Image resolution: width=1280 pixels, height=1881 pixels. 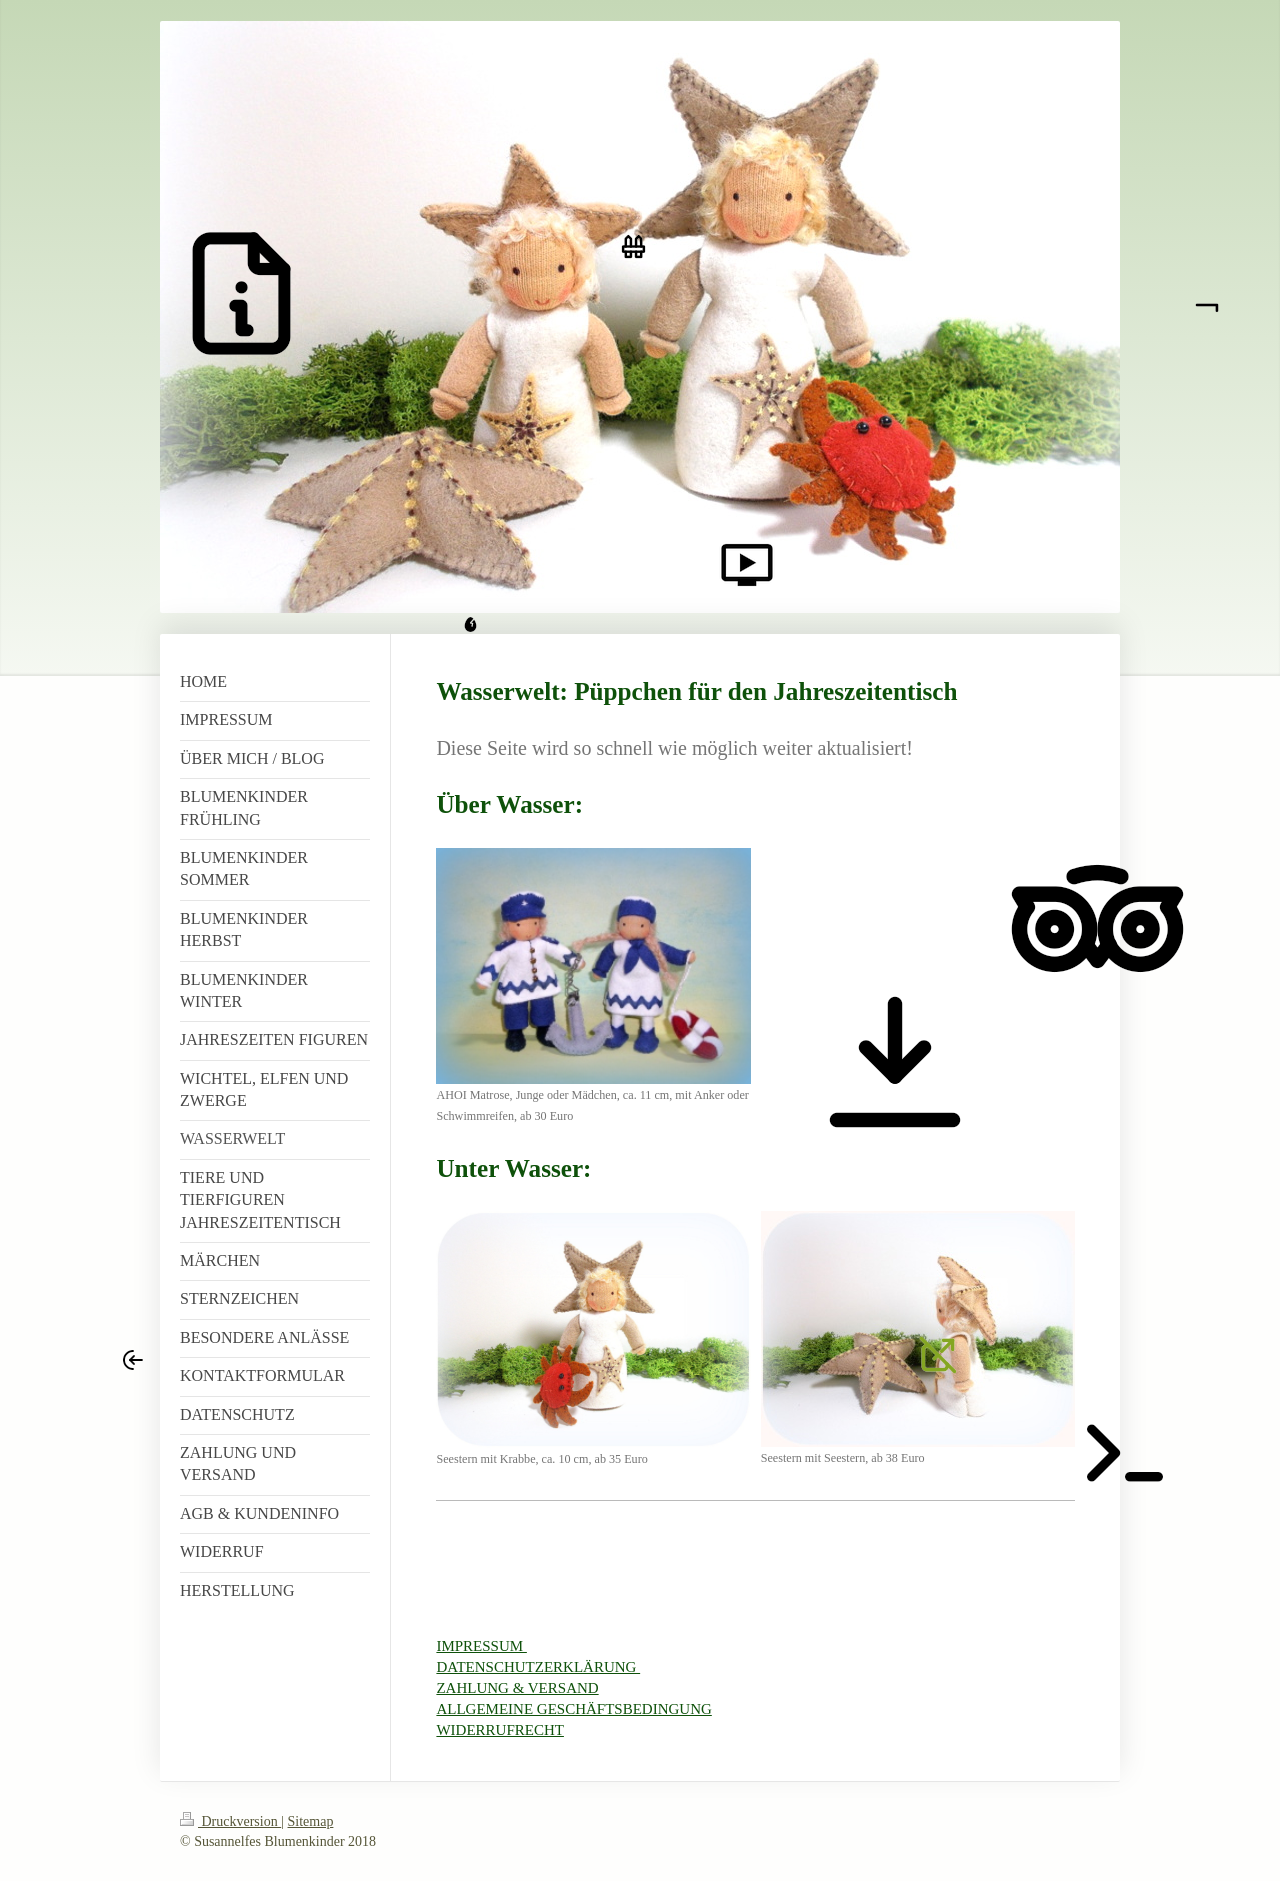 I want to click on return to previous screen, so click(x=133, y=1360).